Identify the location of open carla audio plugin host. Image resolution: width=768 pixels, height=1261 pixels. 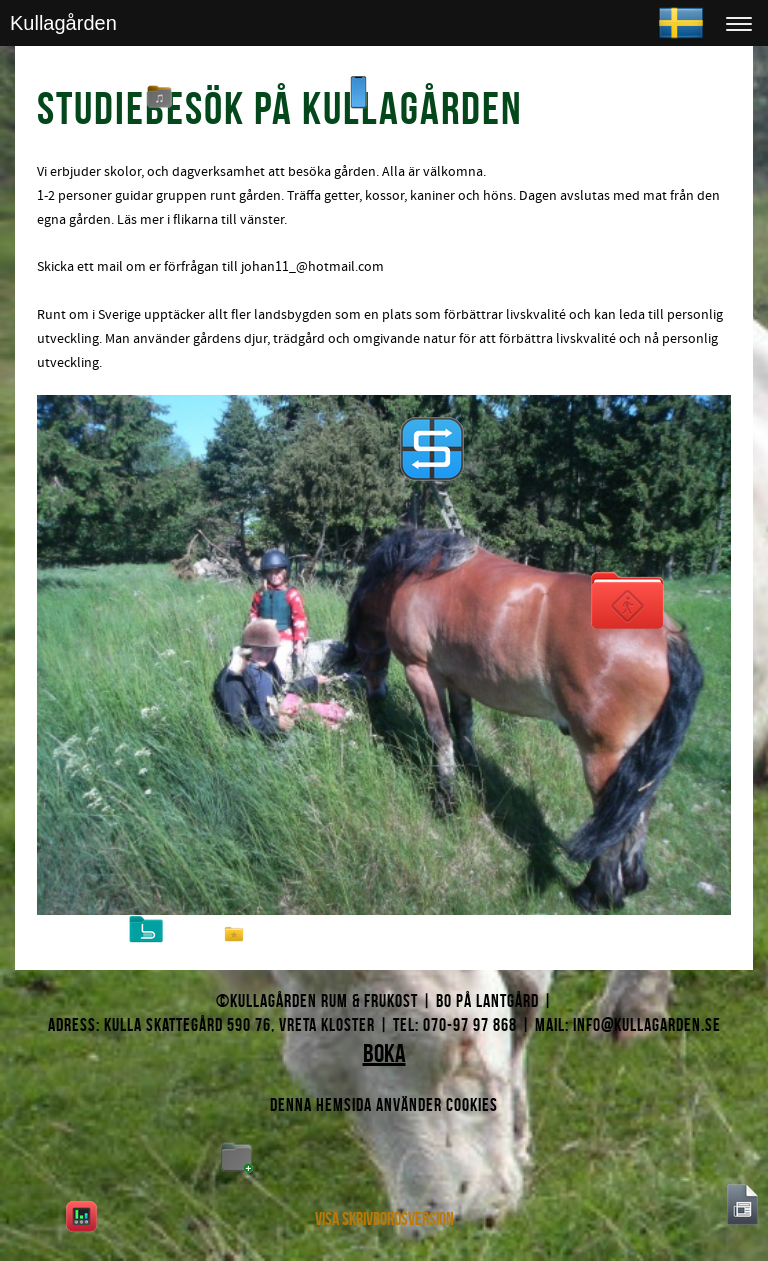
(81, 1216).